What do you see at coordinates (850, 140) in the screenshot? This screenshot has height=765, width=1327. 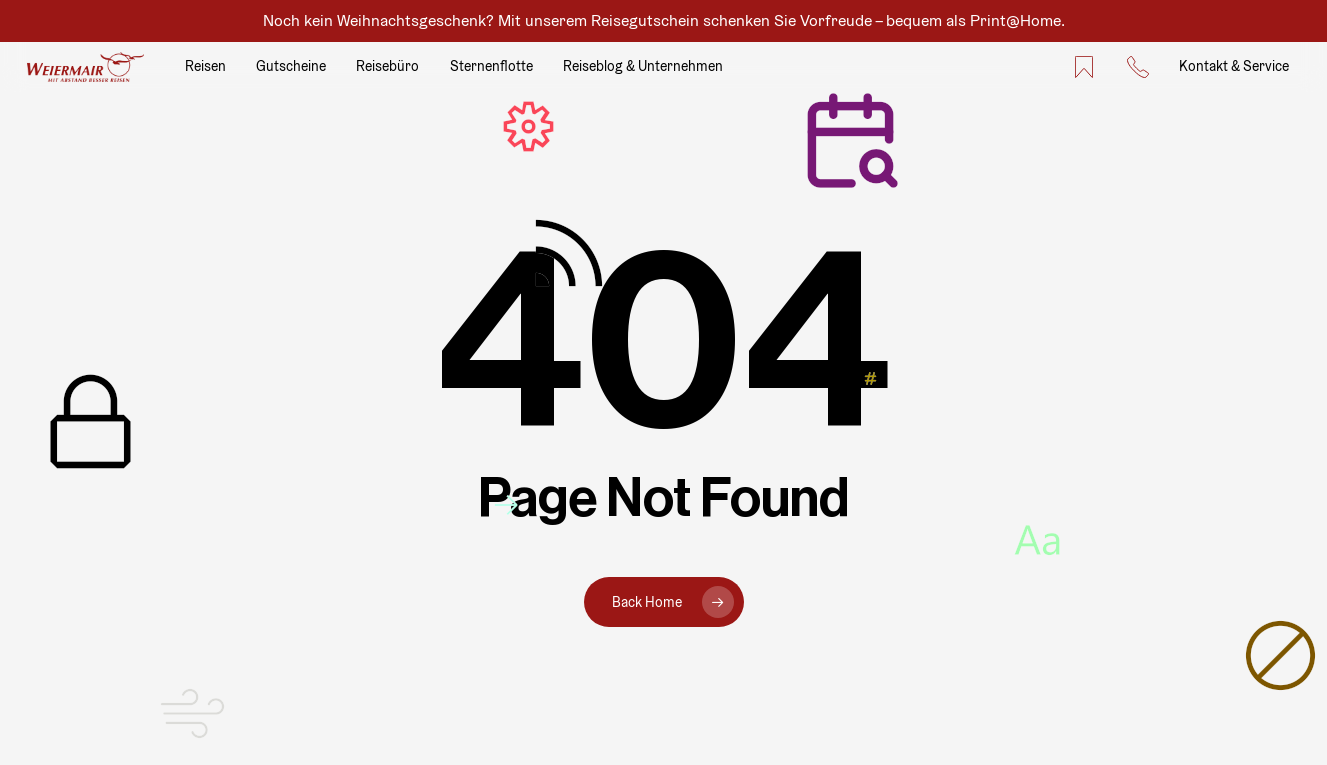 I see `search for events or dates in calendar` at bounding box center [850, 140].